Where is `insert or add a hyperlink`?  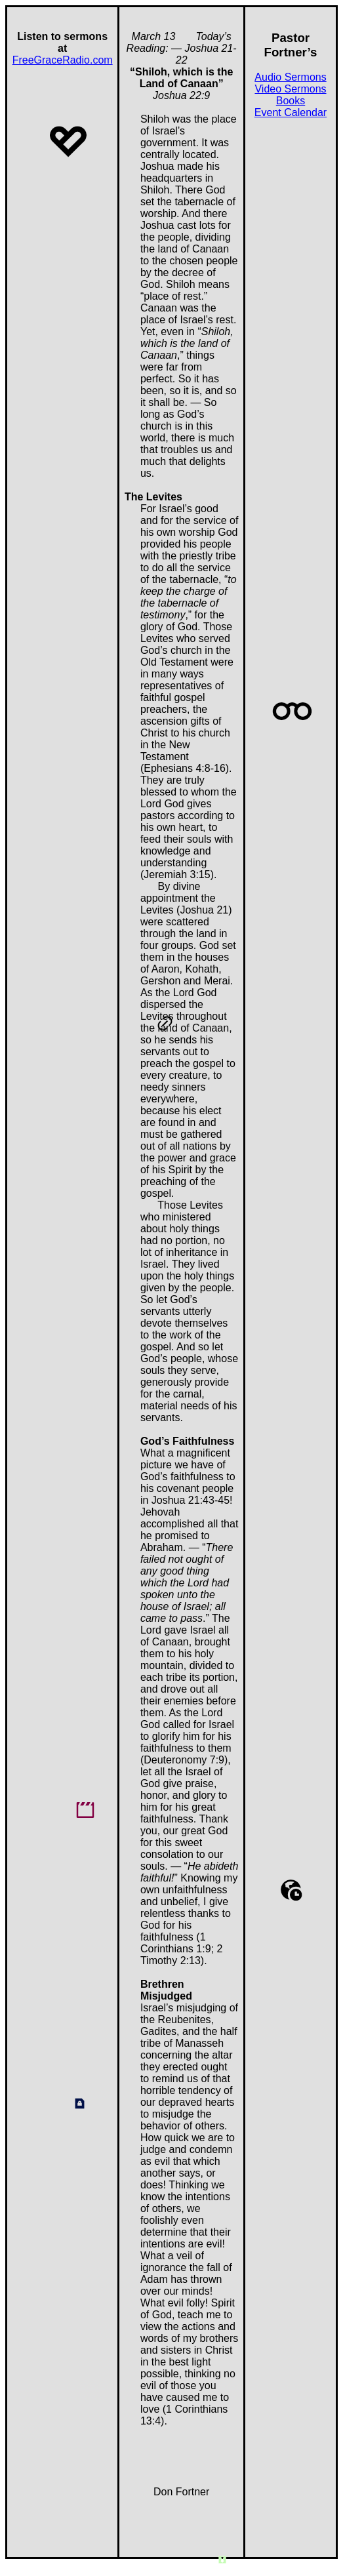 insert or add a hyperlink is located at coordinates (165, 1023).